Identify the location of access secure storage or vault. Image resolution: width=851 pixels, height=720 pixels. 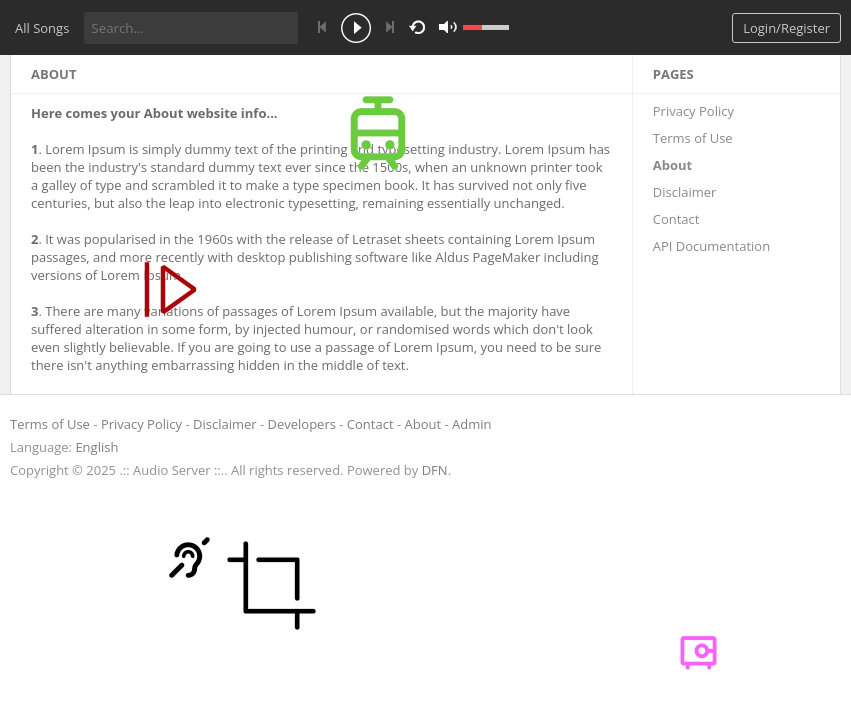
(698, 651).